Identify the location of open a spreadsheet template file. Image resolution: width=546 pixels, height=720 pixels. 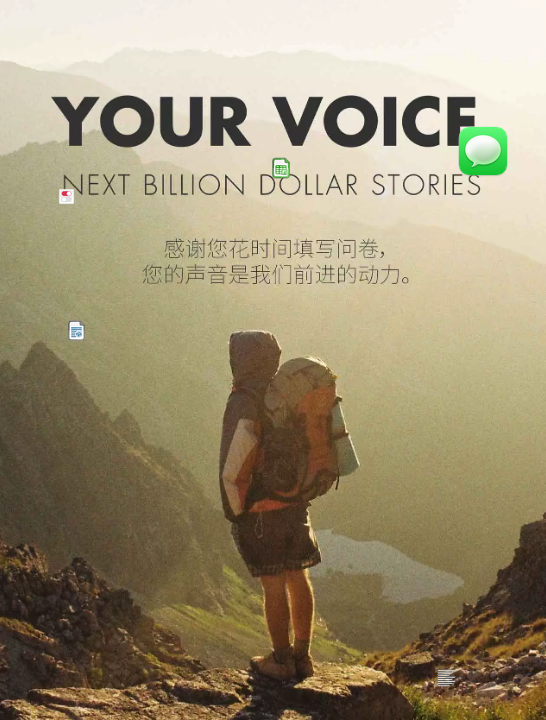
(281, 168).